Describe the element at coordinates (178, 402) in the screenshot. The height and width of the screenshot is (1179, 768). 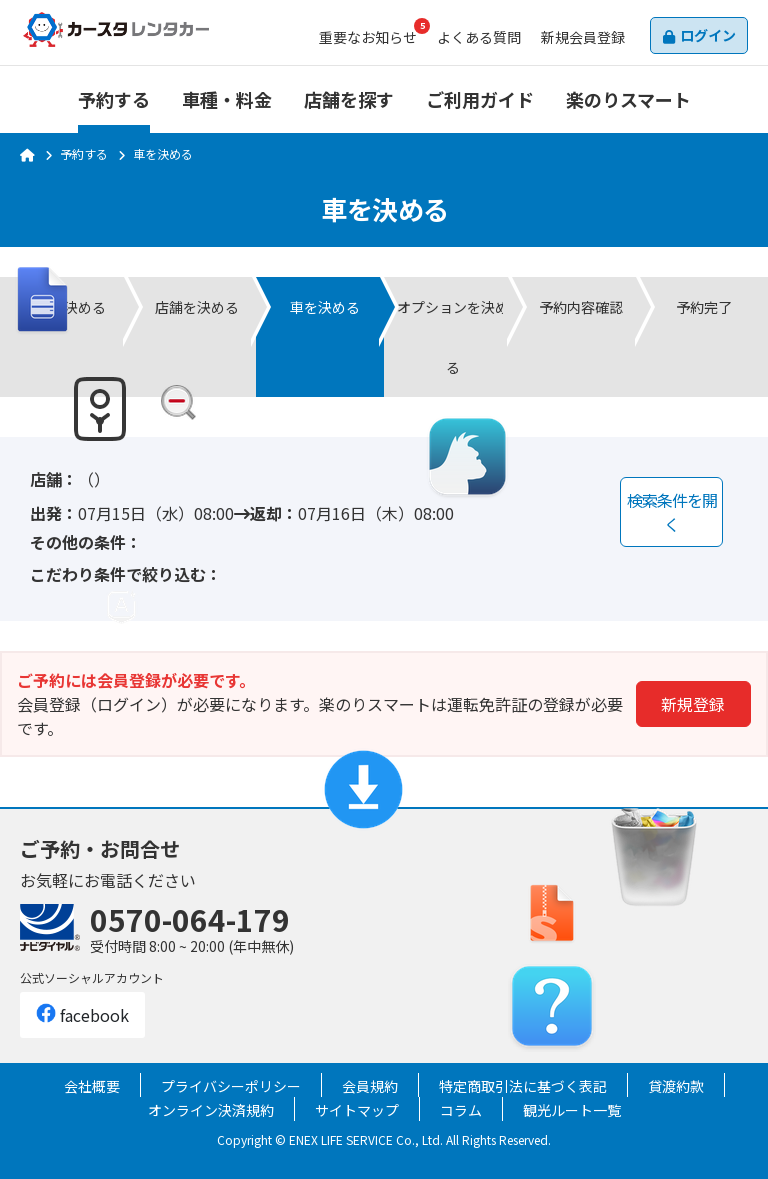
I see `zoom out to see more content` at that location.